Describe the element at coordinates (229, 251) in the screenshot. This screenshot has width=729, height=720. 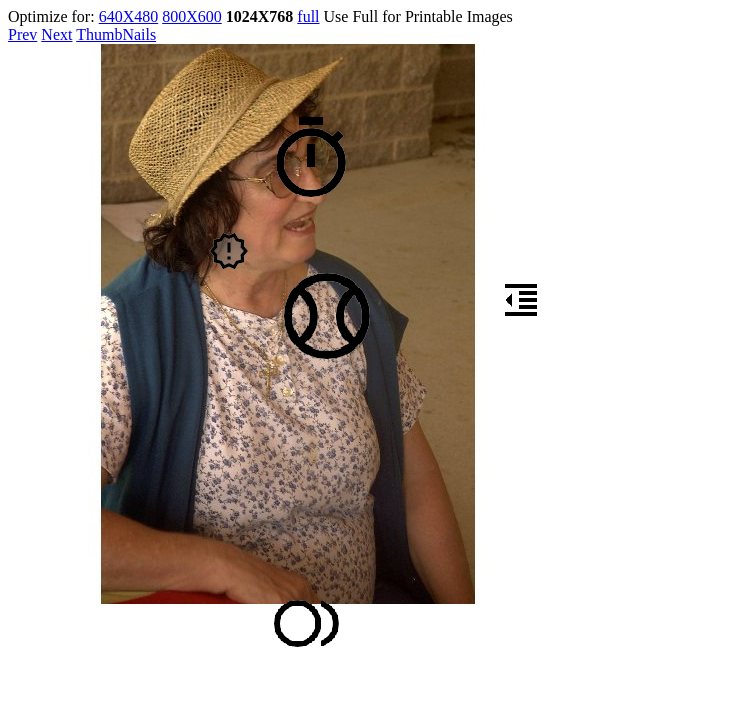
I see `indicates new or recently added content` at that location.